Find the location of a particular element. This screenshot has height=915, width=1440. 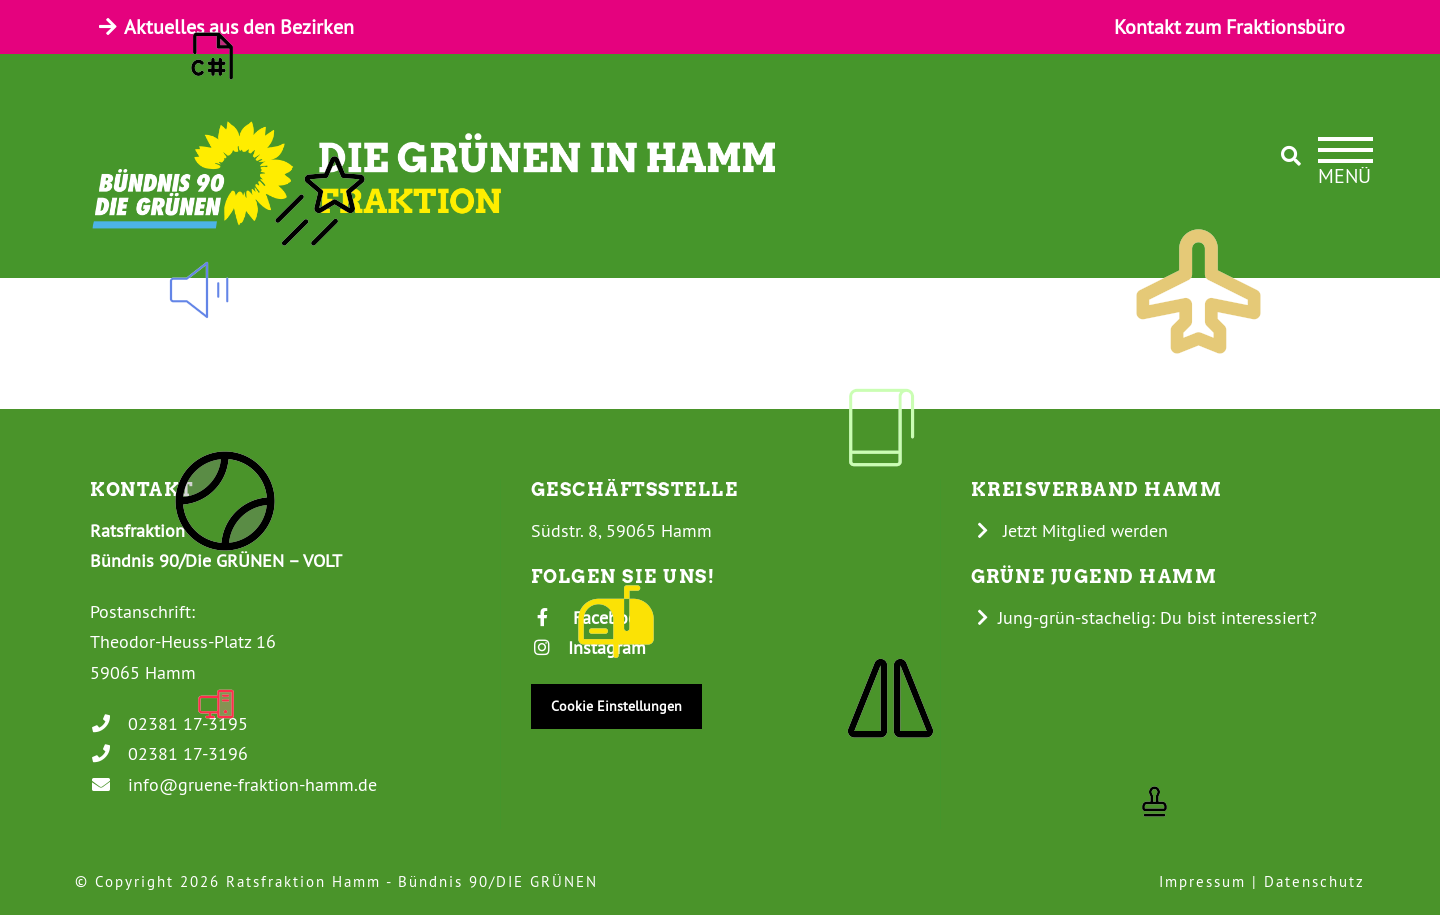

access tennis or sports-related content is located at coordinates (225, 501).